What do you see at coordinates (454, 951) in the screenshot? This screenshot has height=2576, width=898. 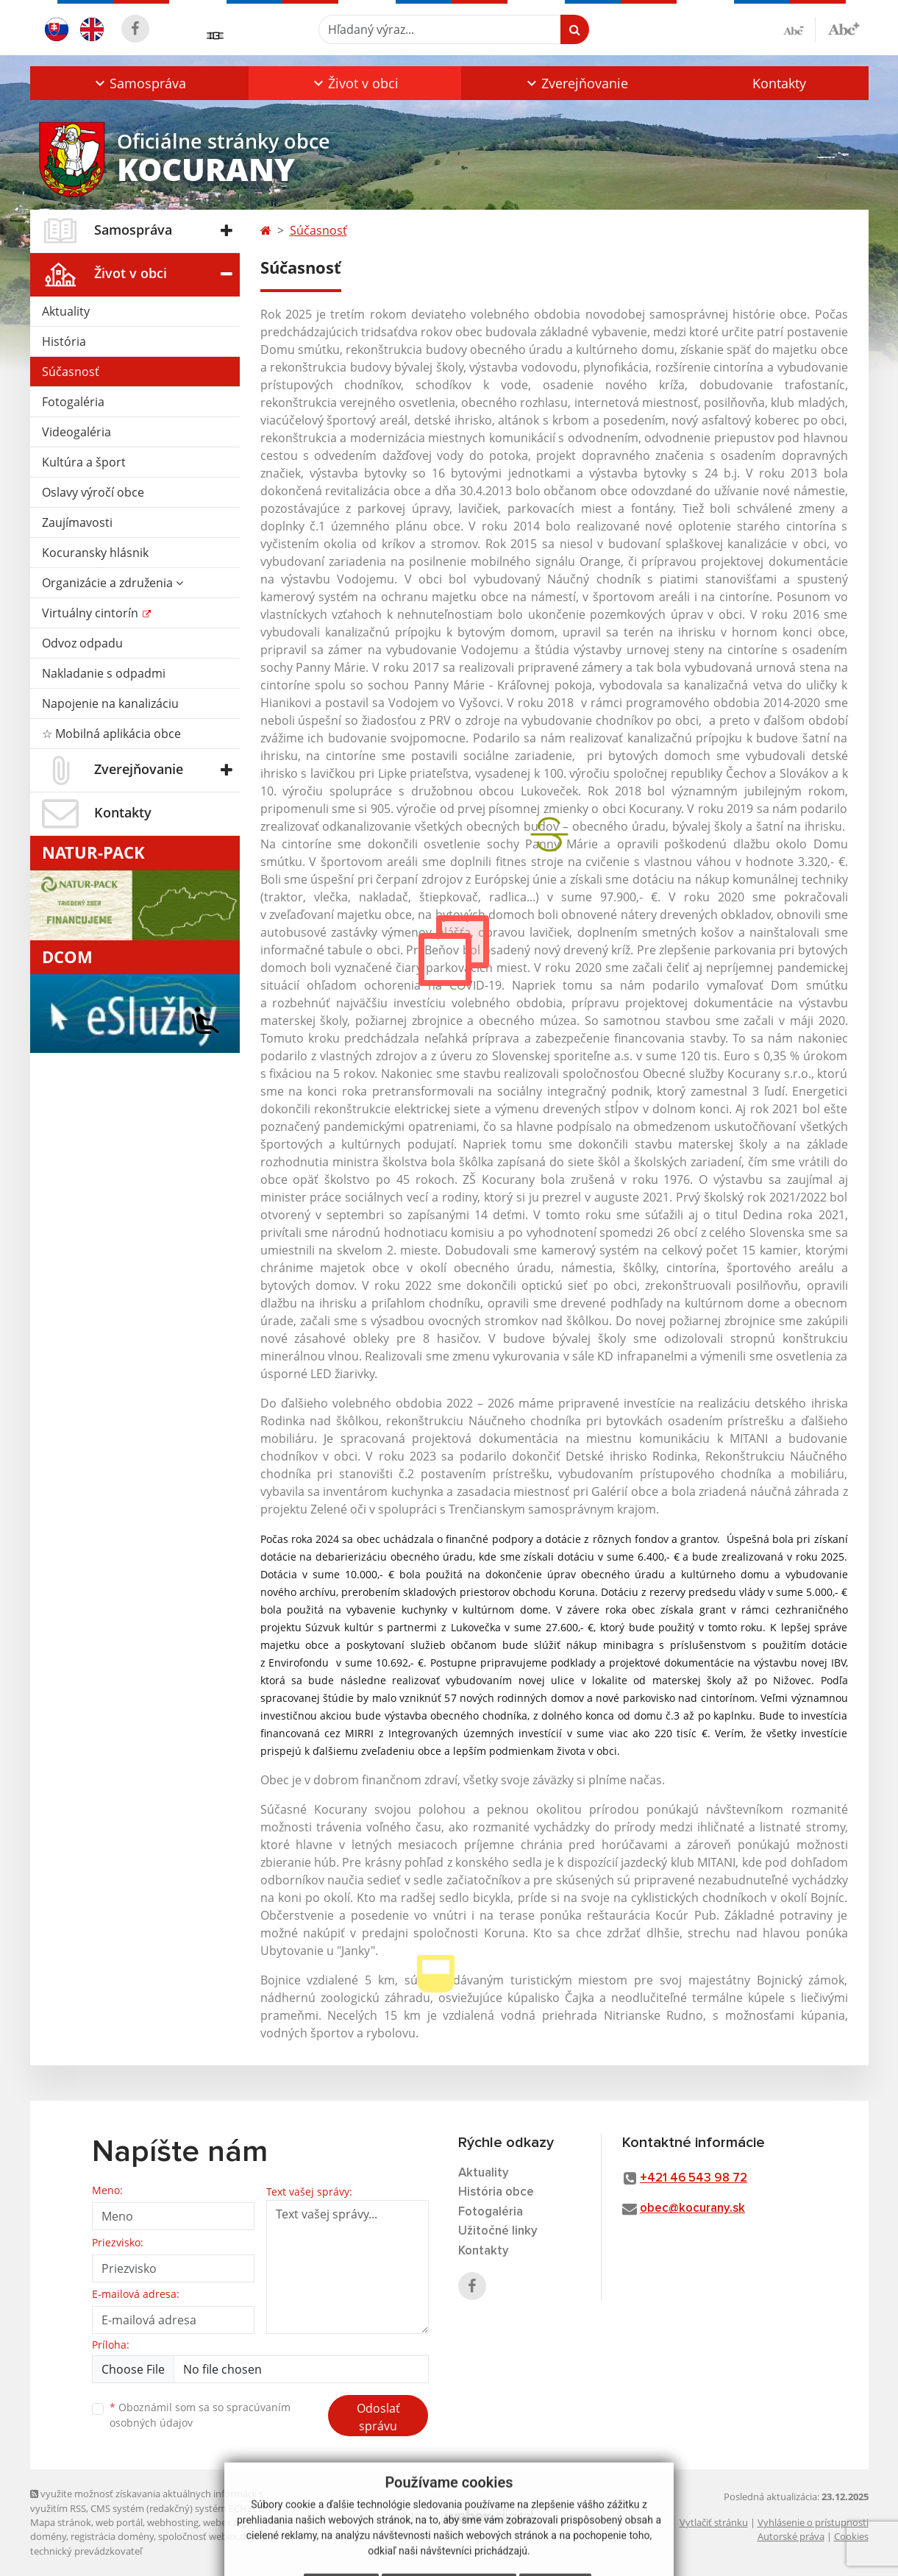 I see `copy to clipboard` at bounding box center [454, 951].